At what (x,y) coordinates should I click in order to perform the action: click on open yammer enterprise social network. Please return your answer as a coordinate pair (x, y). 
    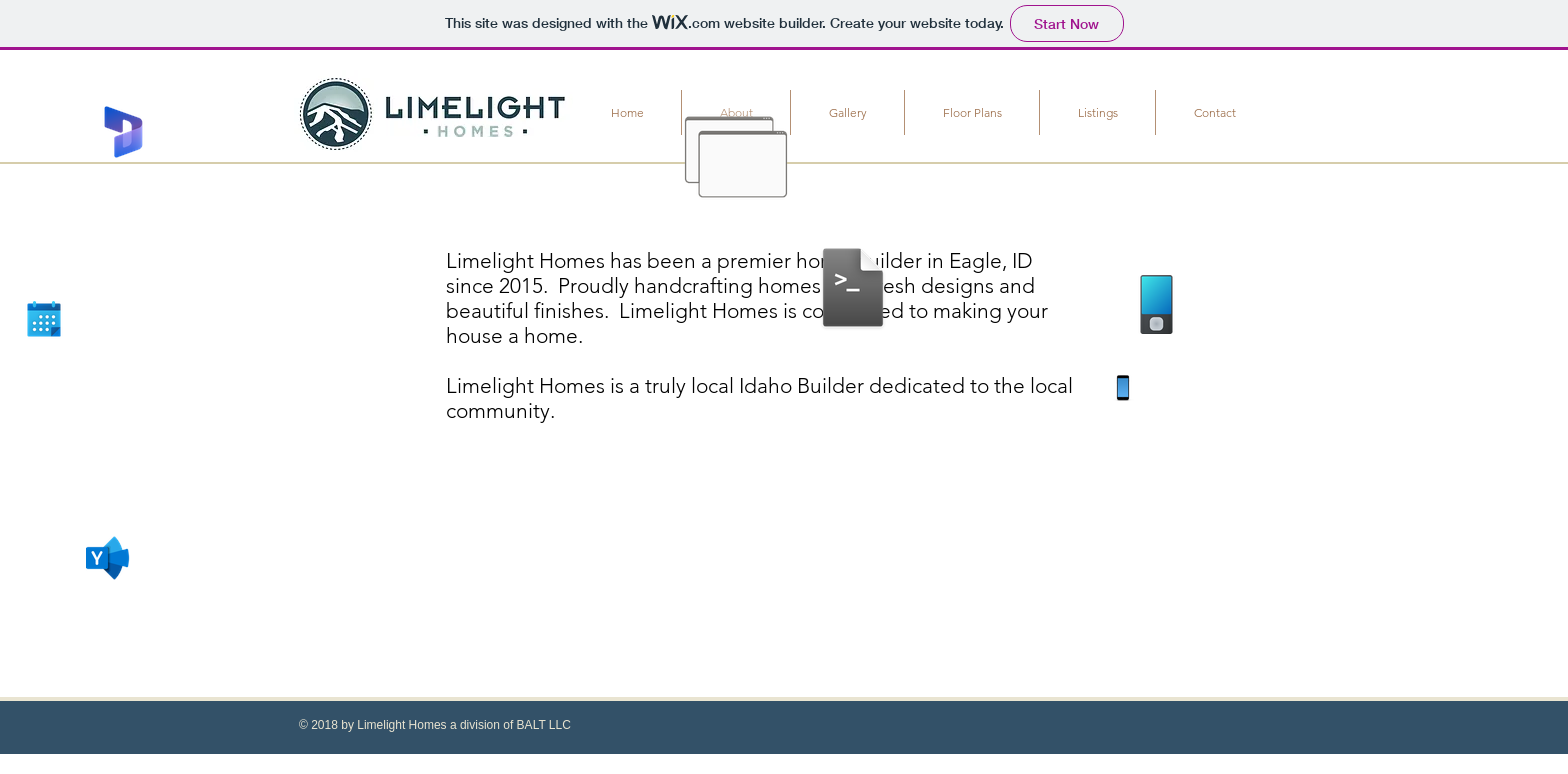
    Looking at the image, I should click on (108, 558).